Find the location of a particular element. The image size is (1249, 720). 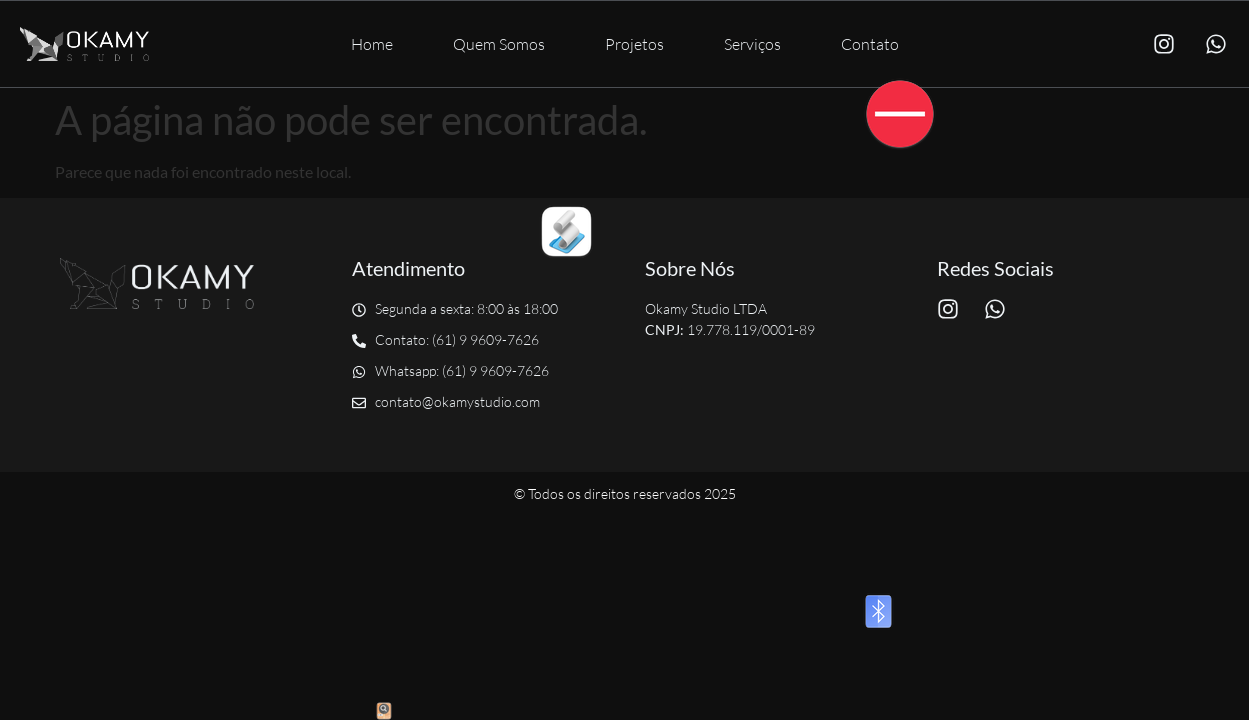

resolving package dependencies is located at coordinates (384, 711).